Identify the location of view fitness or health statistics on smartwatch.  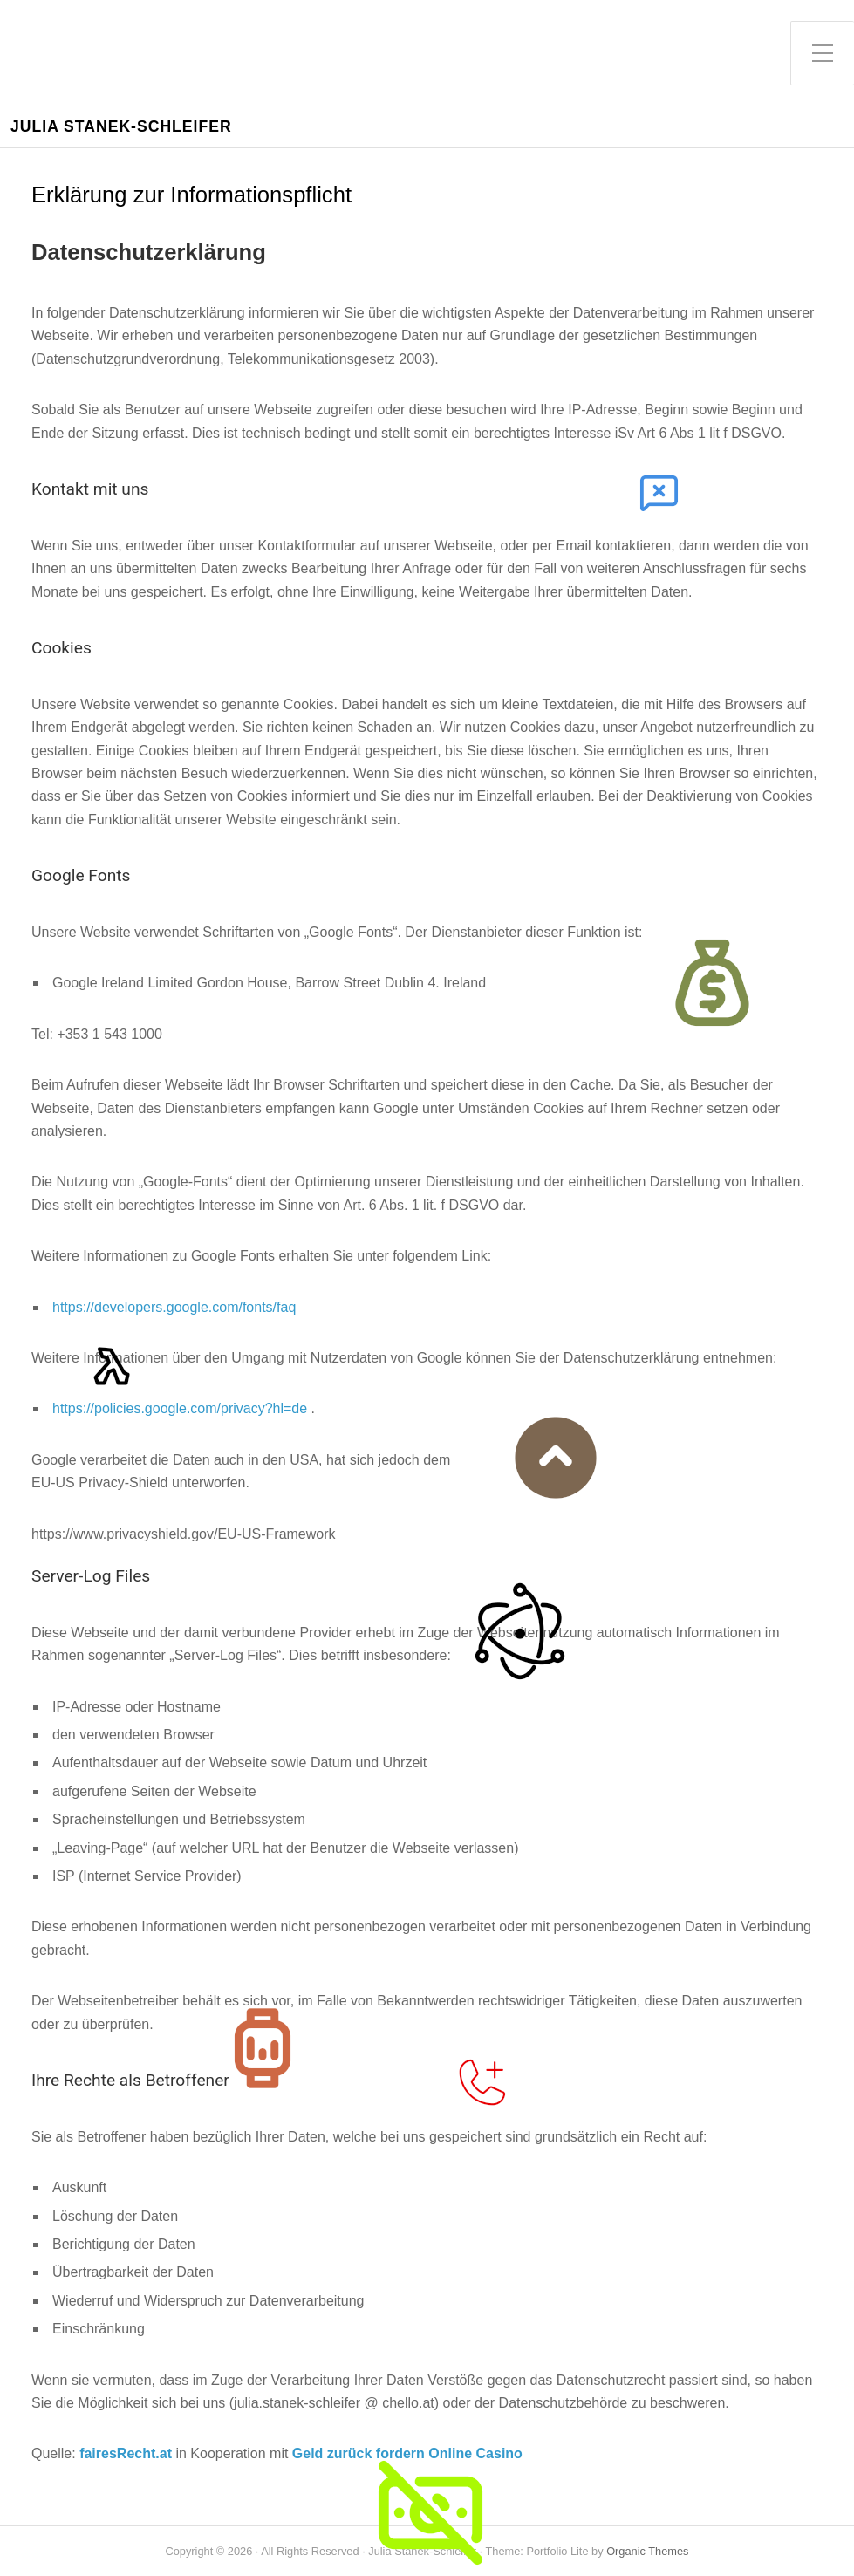
(263, 2048).